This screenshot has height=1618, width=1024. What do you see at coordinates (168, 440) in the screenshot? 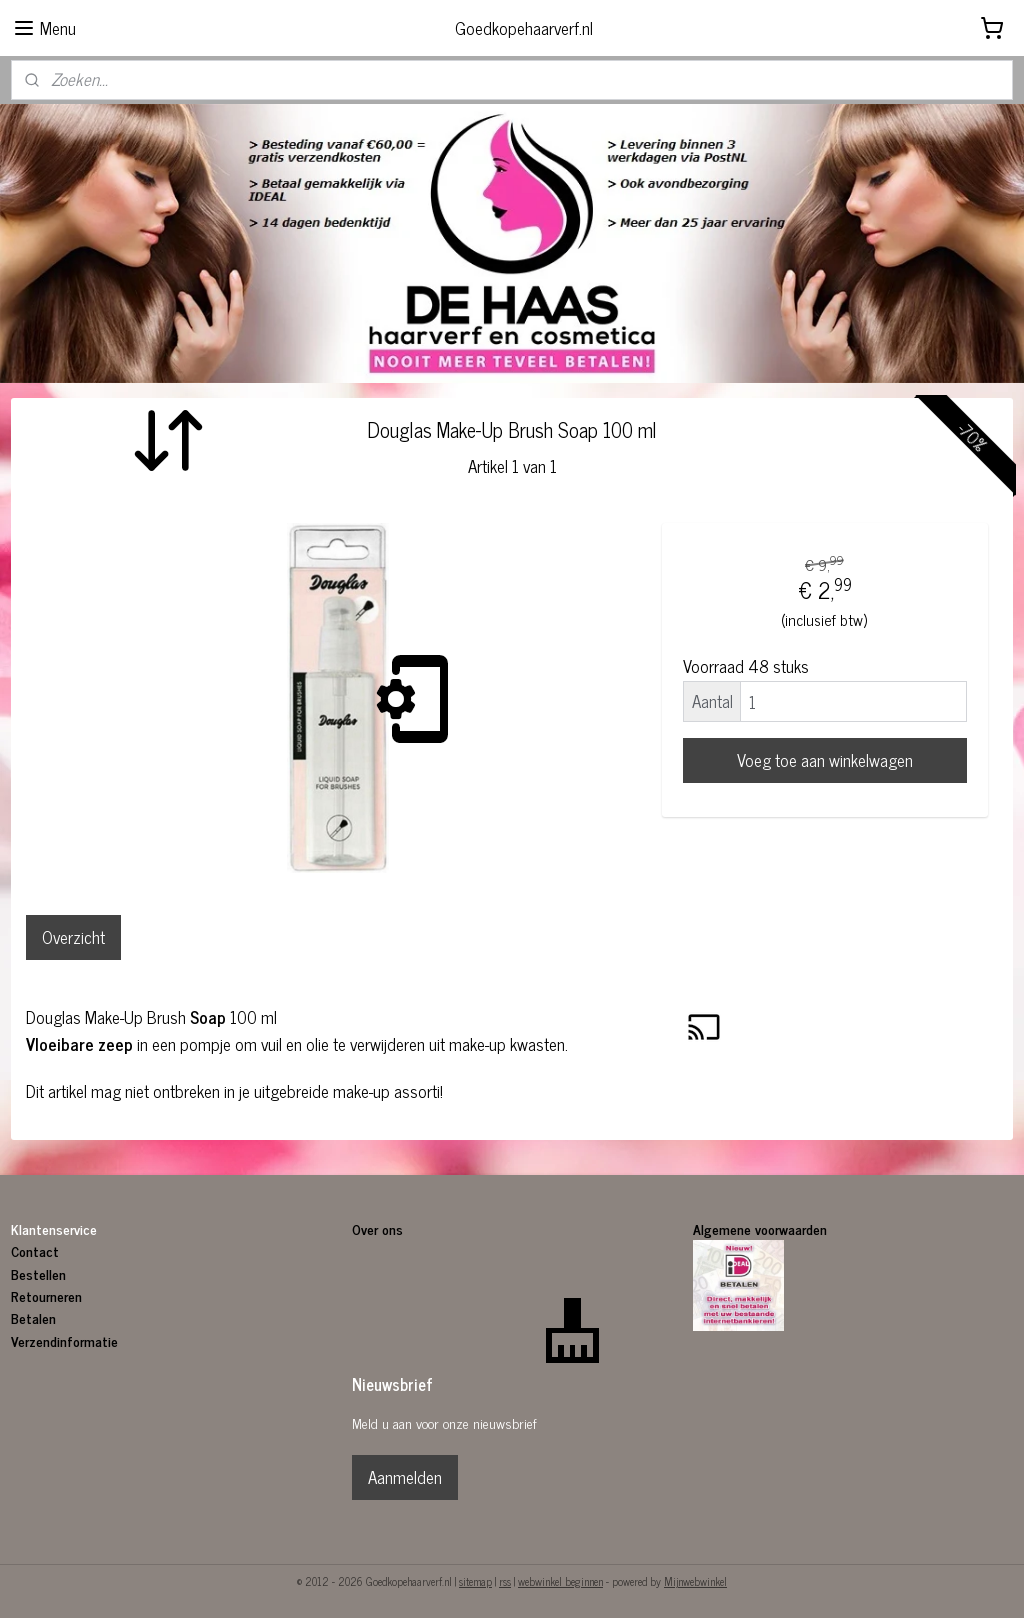
I see `sort items in ascending or descending order` at bounding box center [168, 440].